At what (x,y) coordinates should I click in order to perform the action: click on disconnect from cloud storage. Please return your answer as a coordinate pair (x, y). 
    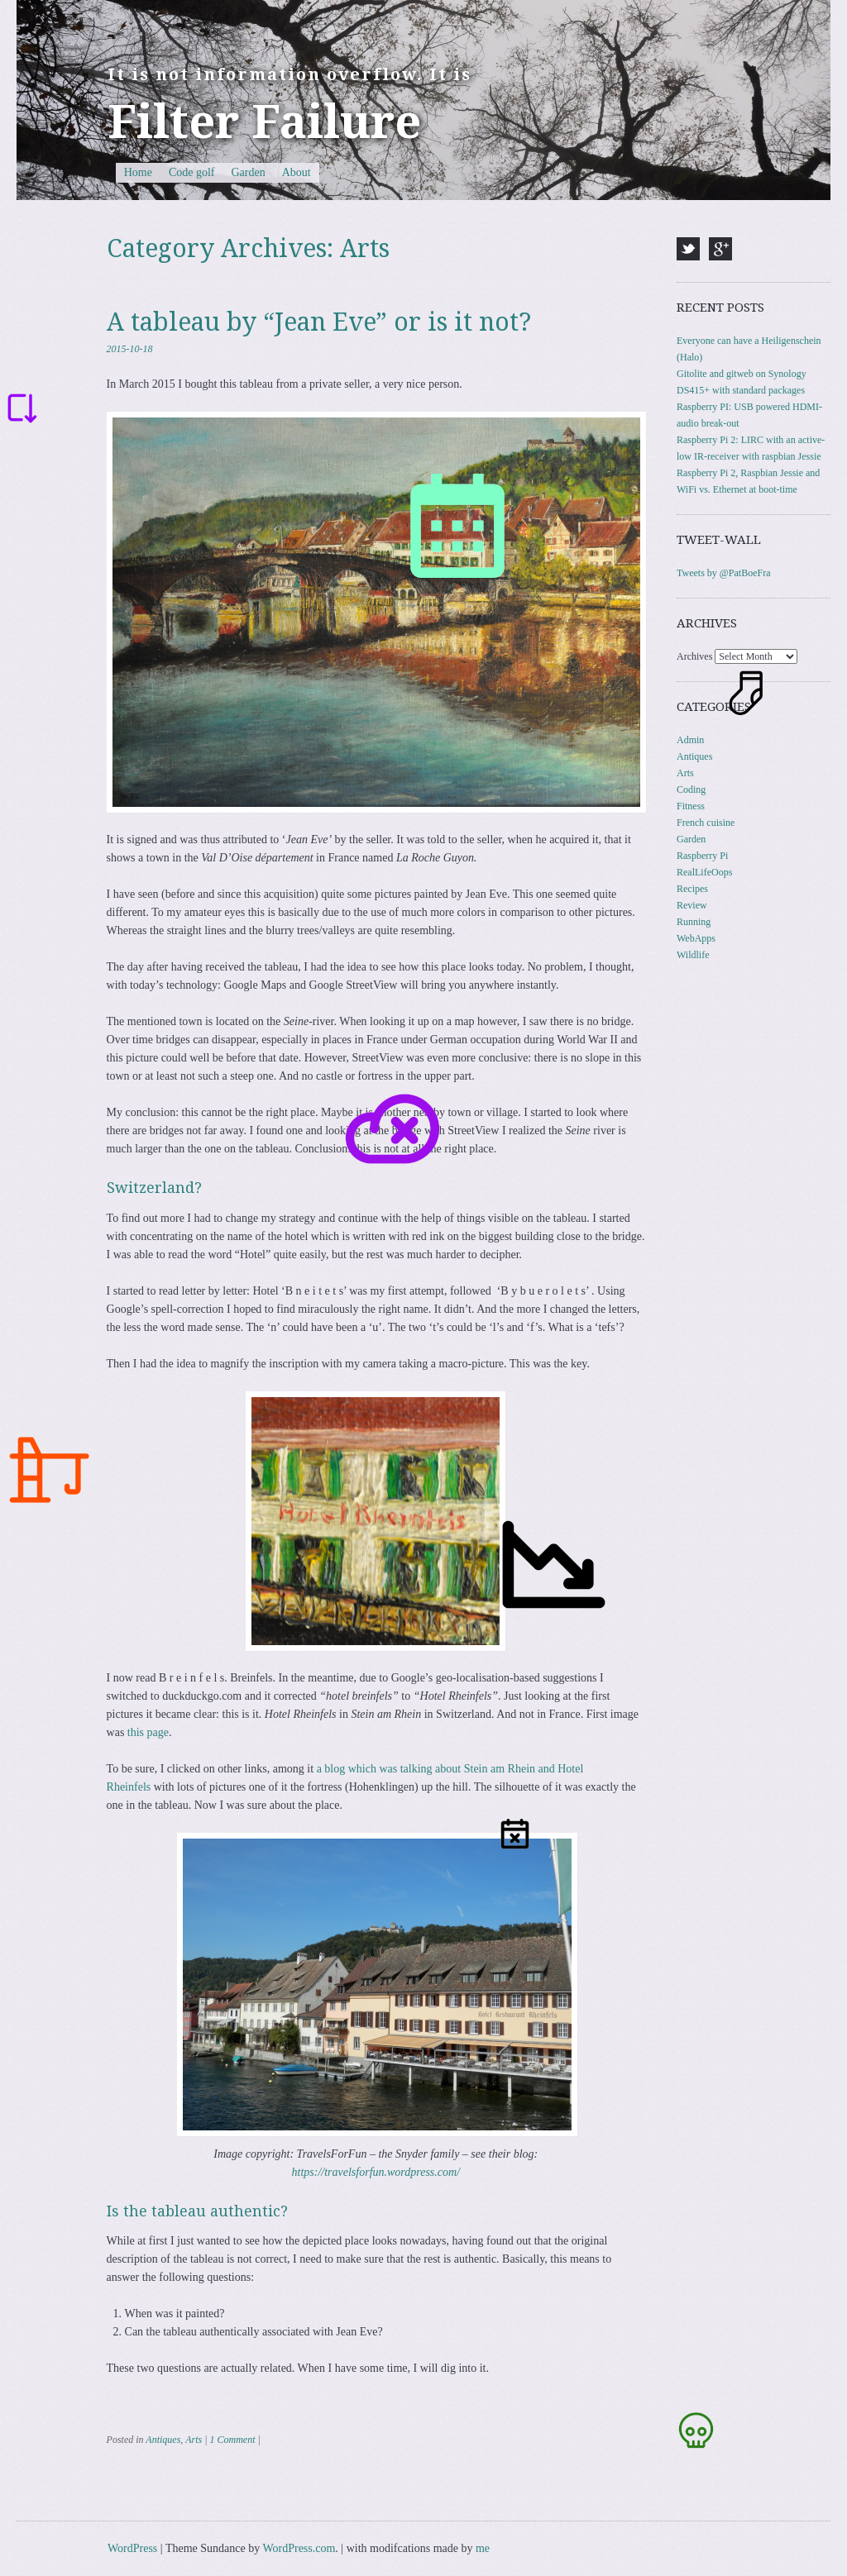
    Looking at the image, I should click on (392, 1128).